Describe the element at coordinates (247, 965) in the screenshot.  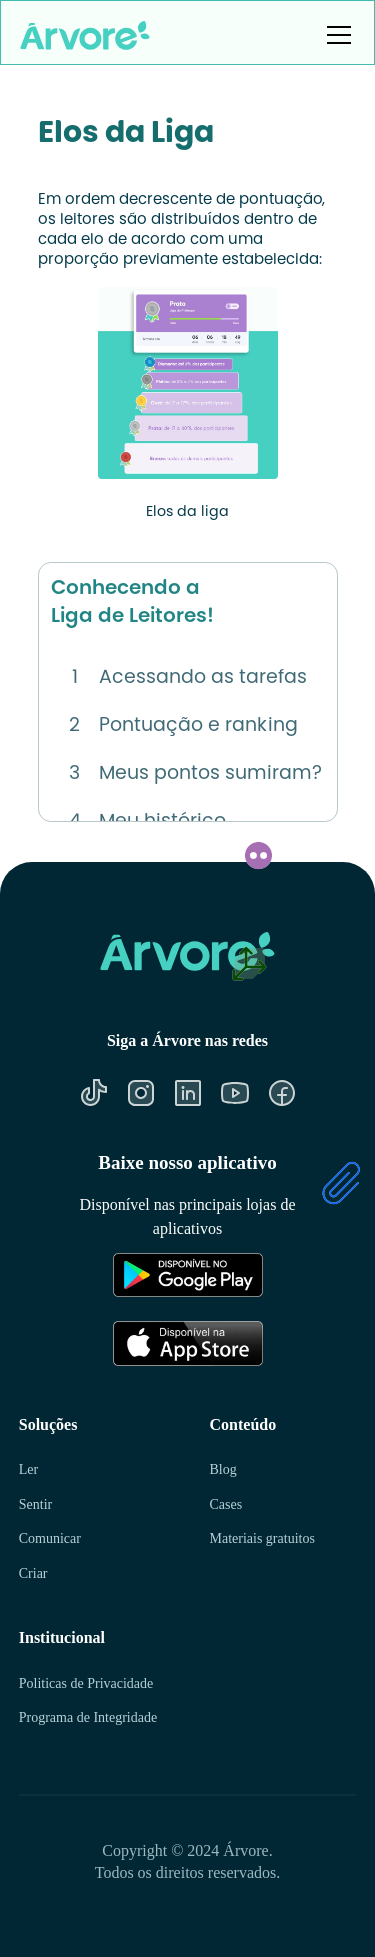
I see `access 3D vector or coordinate tools` at that location.